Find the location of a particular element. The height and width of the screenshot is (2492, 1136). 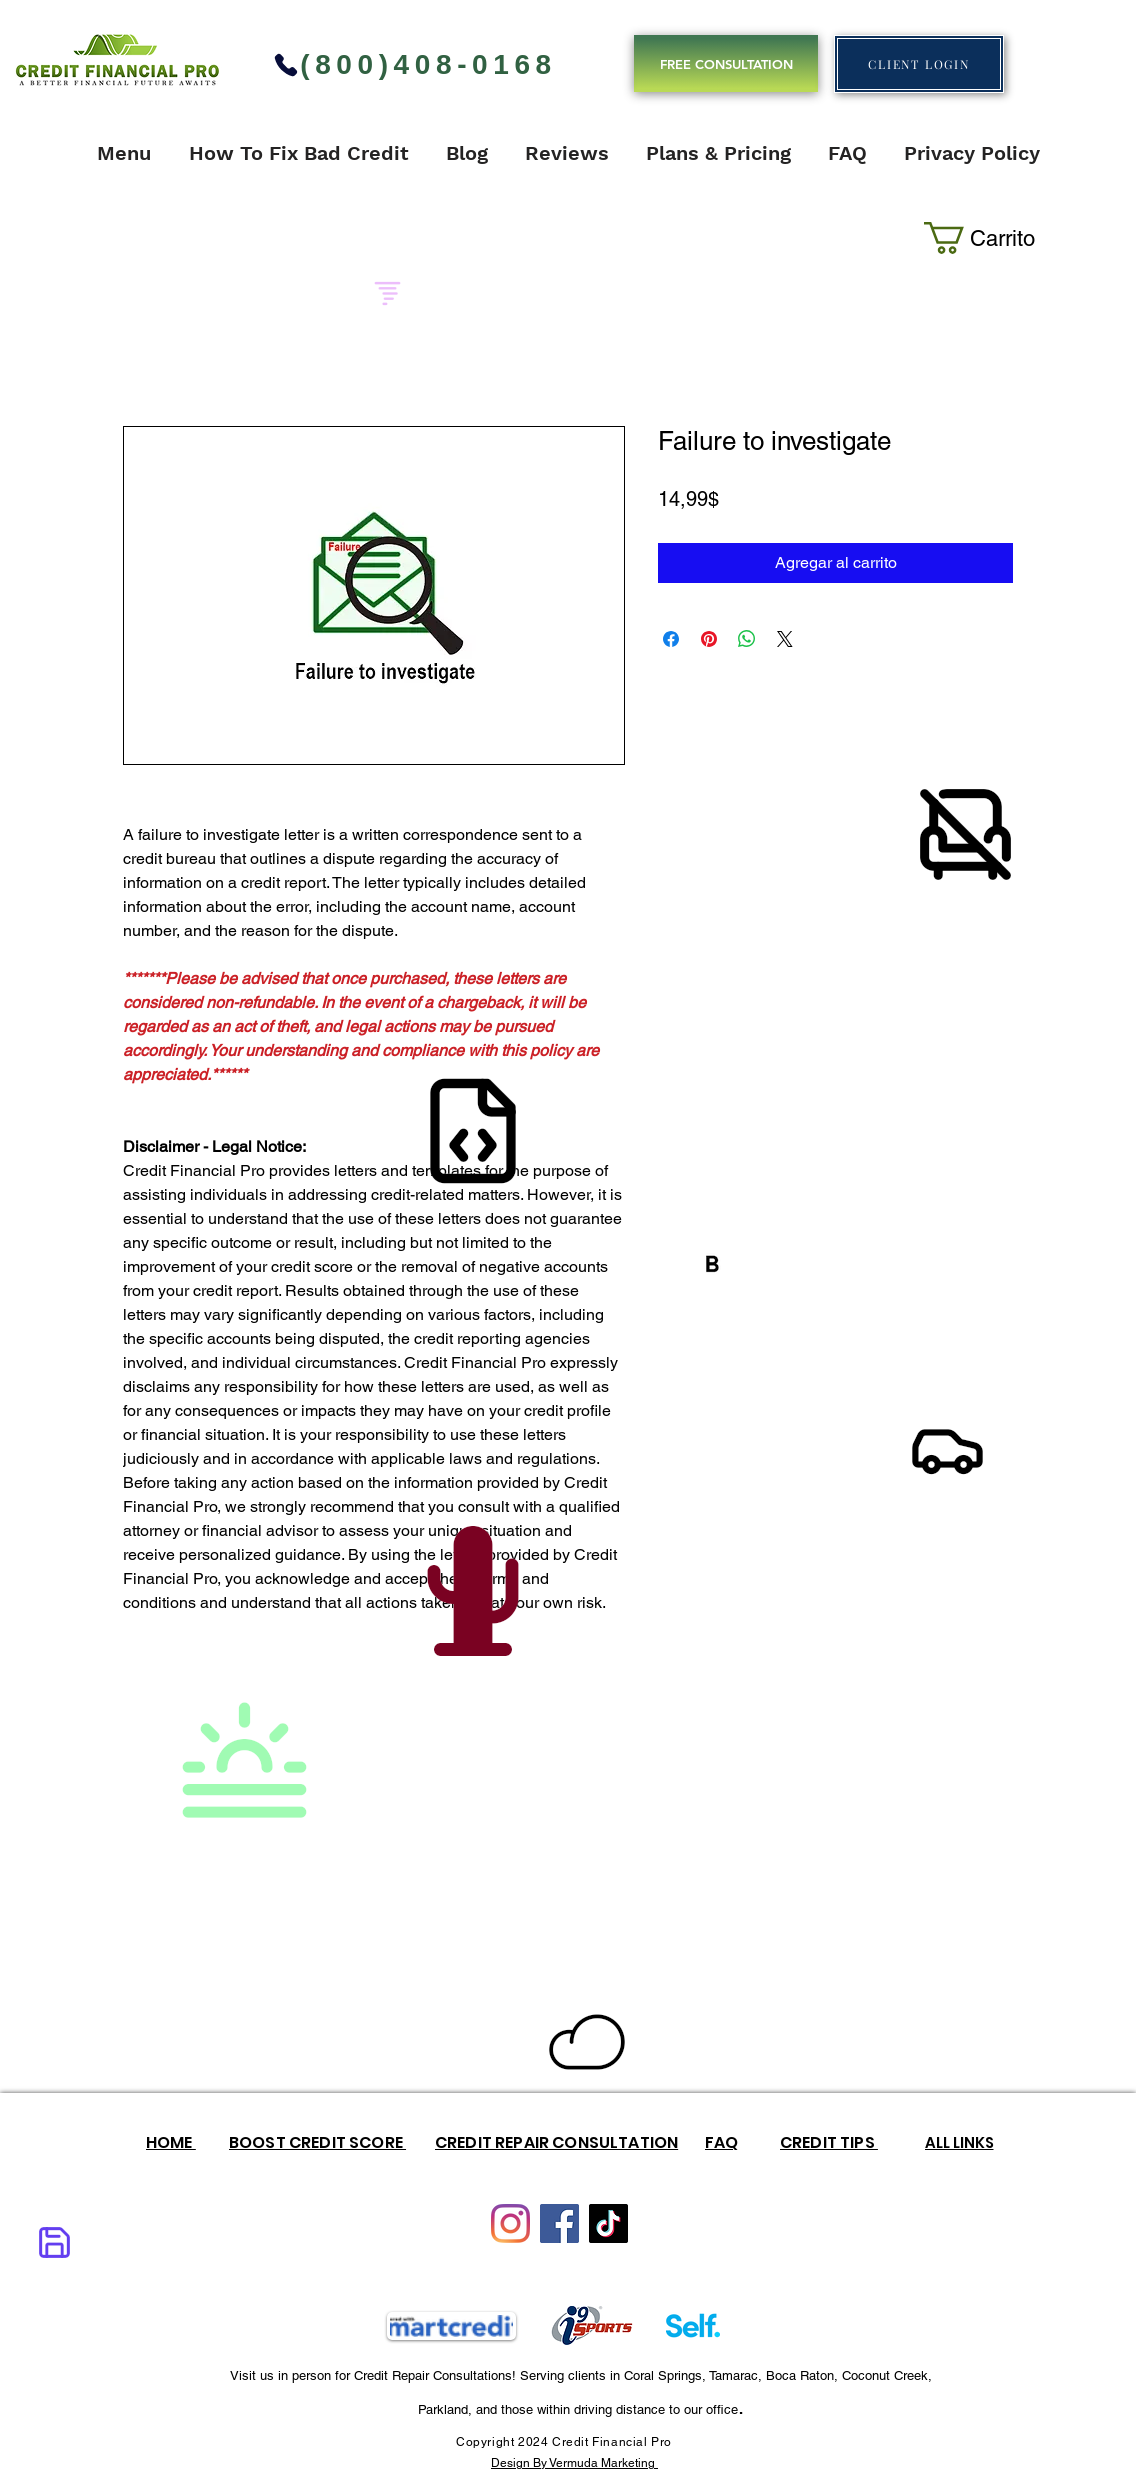

access vehicle or driving settings is located at coordinates (947, 1448).